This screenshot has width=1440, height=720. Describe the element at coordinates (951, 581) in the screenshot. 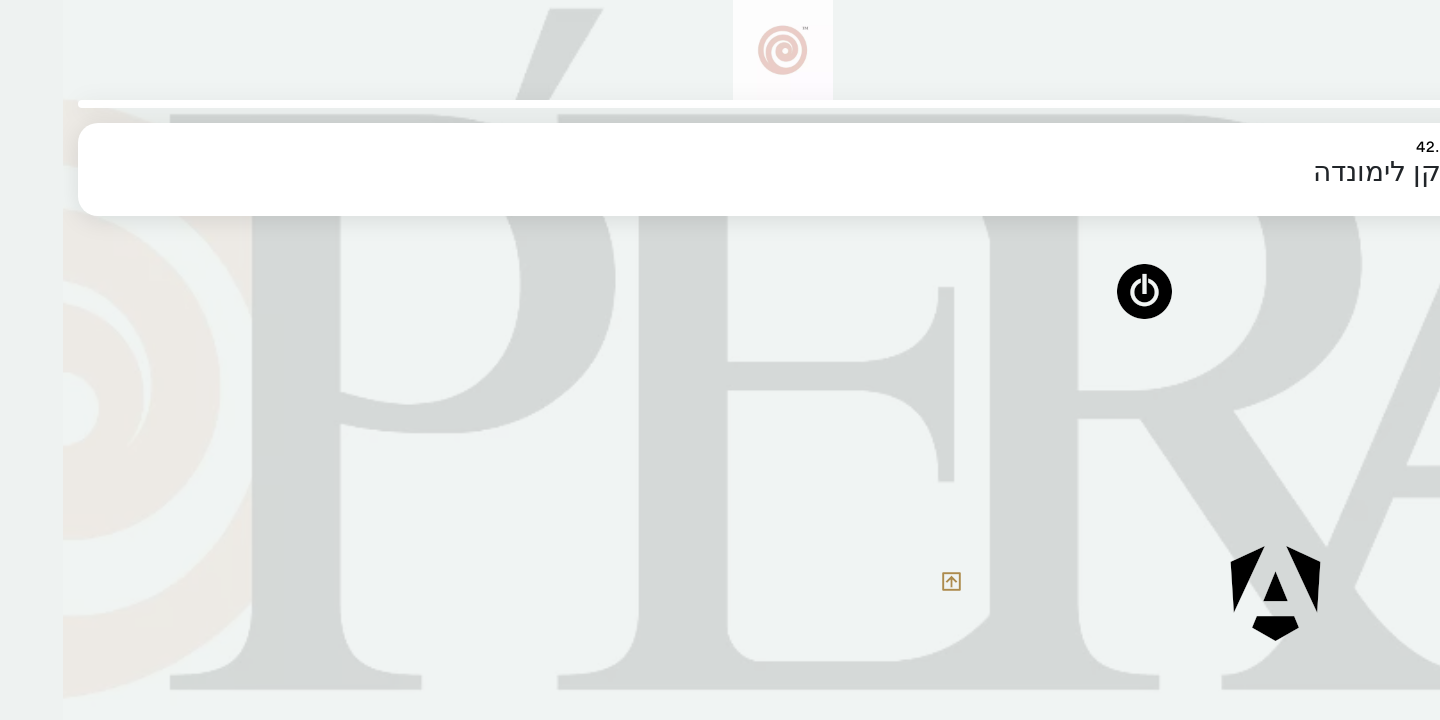

I see `upload a file or content` at that location.